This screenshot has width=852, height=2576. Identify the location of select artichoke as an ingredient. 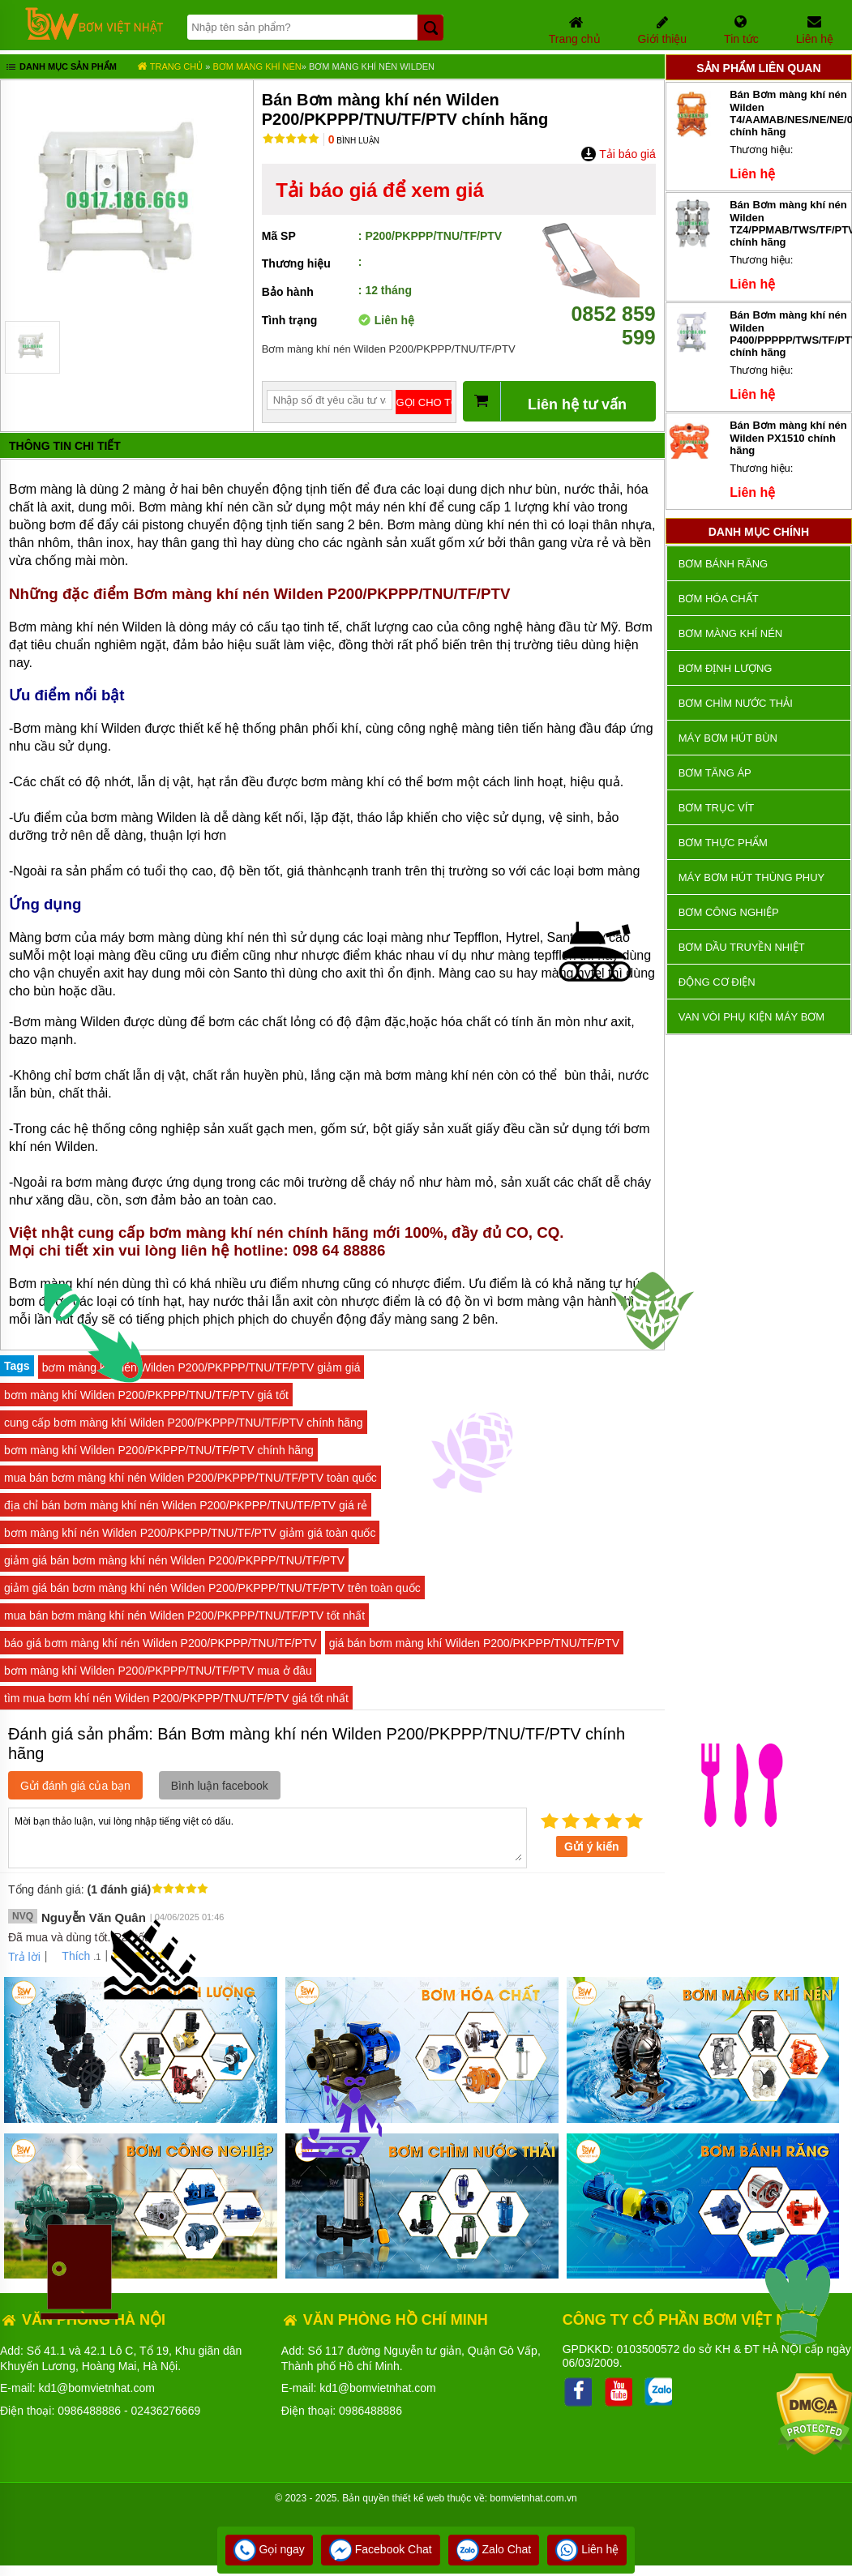
(472, 1452).